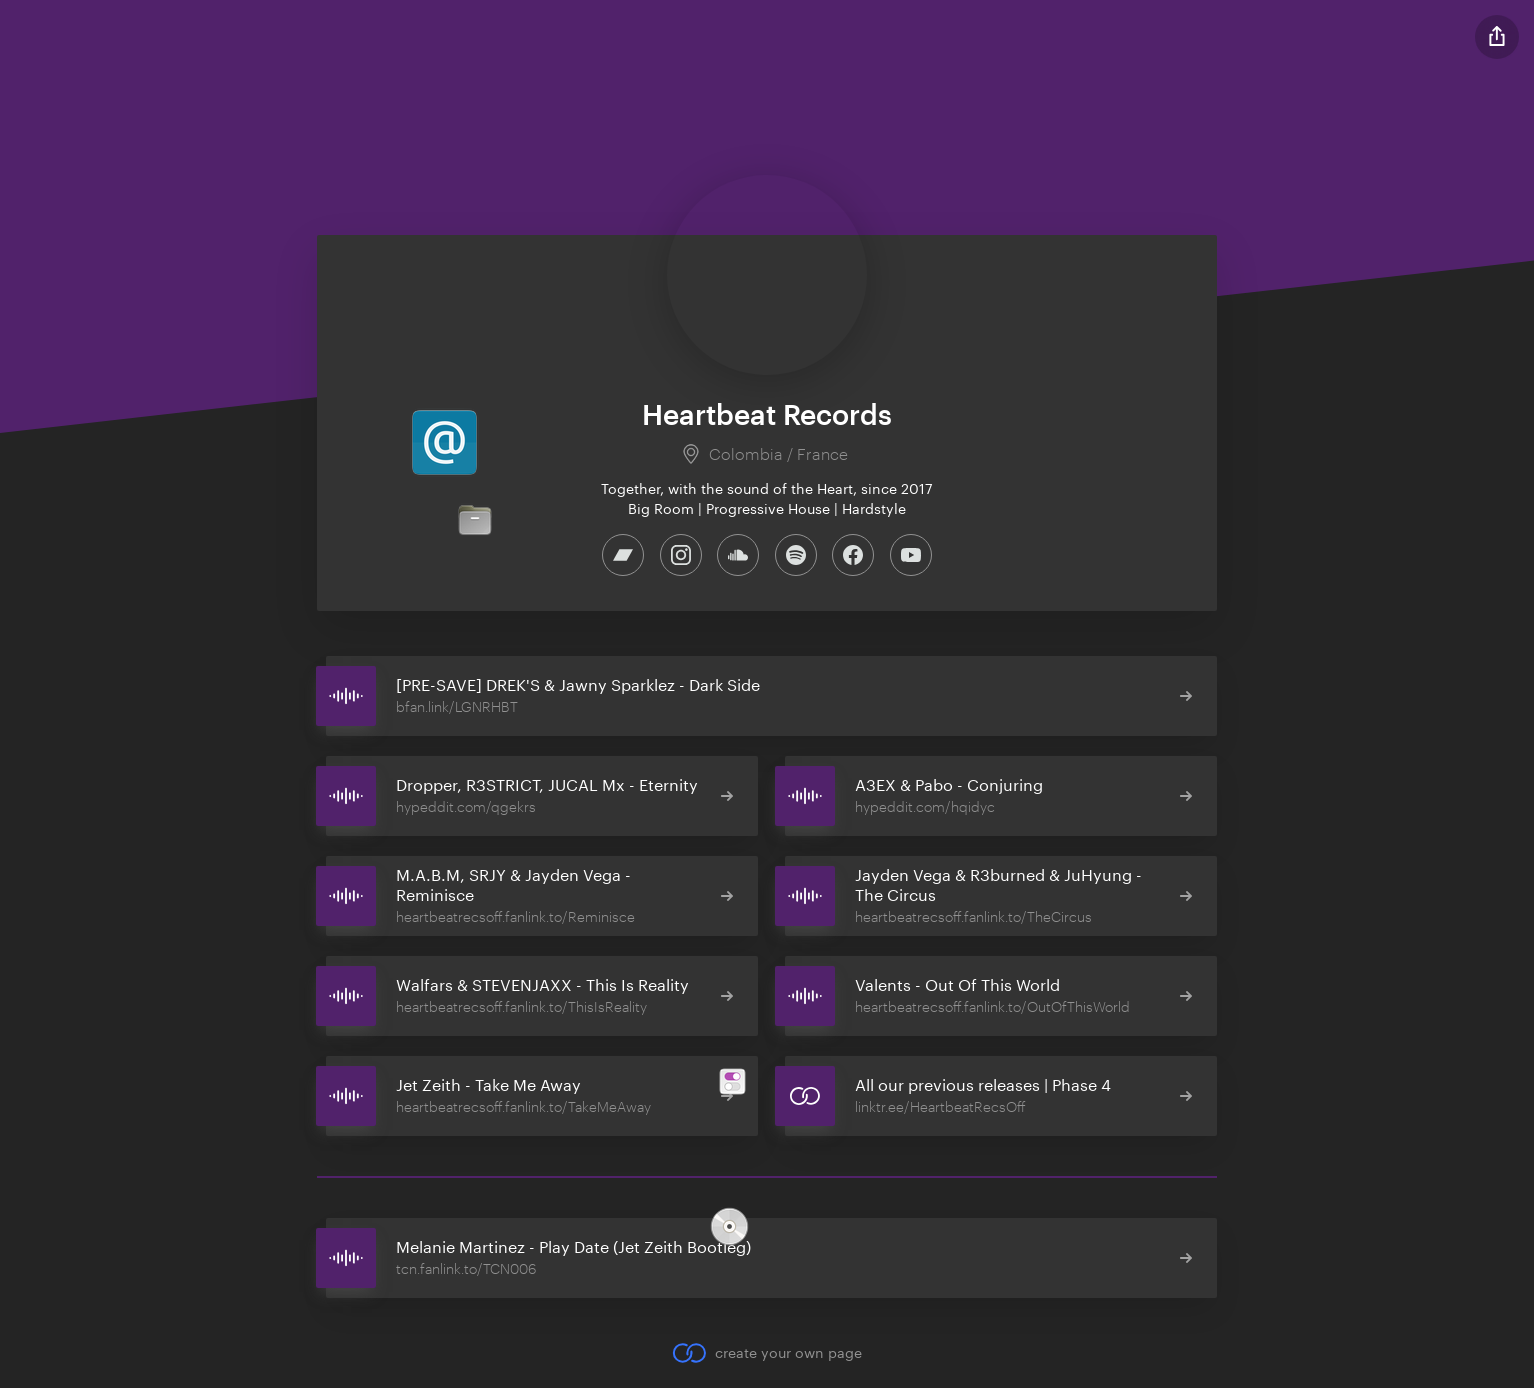 This screenshot has width=1534, height=1388. What do you see at coordinates (729, 1226) in the screenshot?
I see `access cd/dvd drive` at bounding box center [729, 1226].